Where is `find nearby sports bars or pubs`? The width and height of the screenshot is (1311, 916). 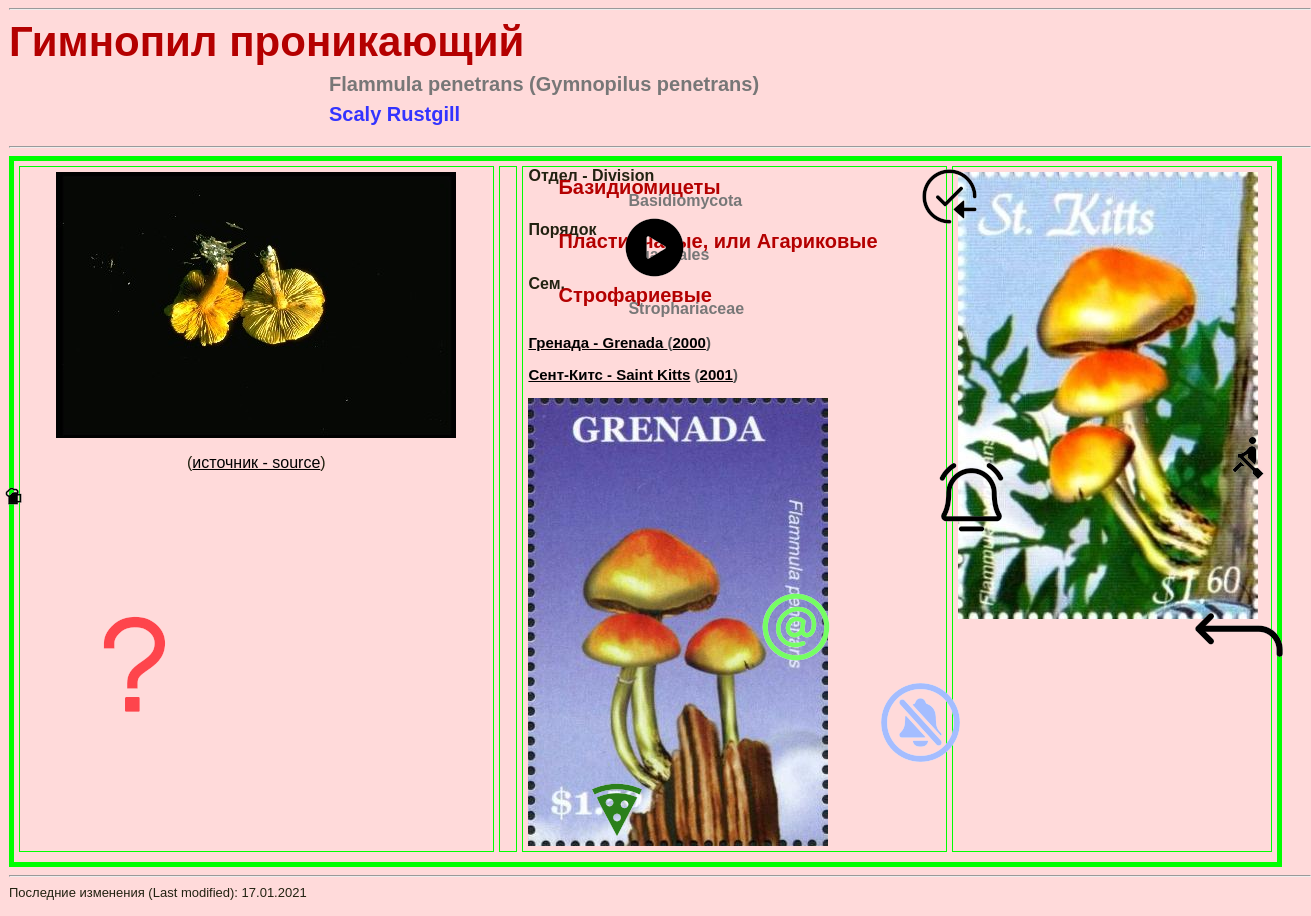
find nearby sports bars or pubs is located at coordinates (13, 496).